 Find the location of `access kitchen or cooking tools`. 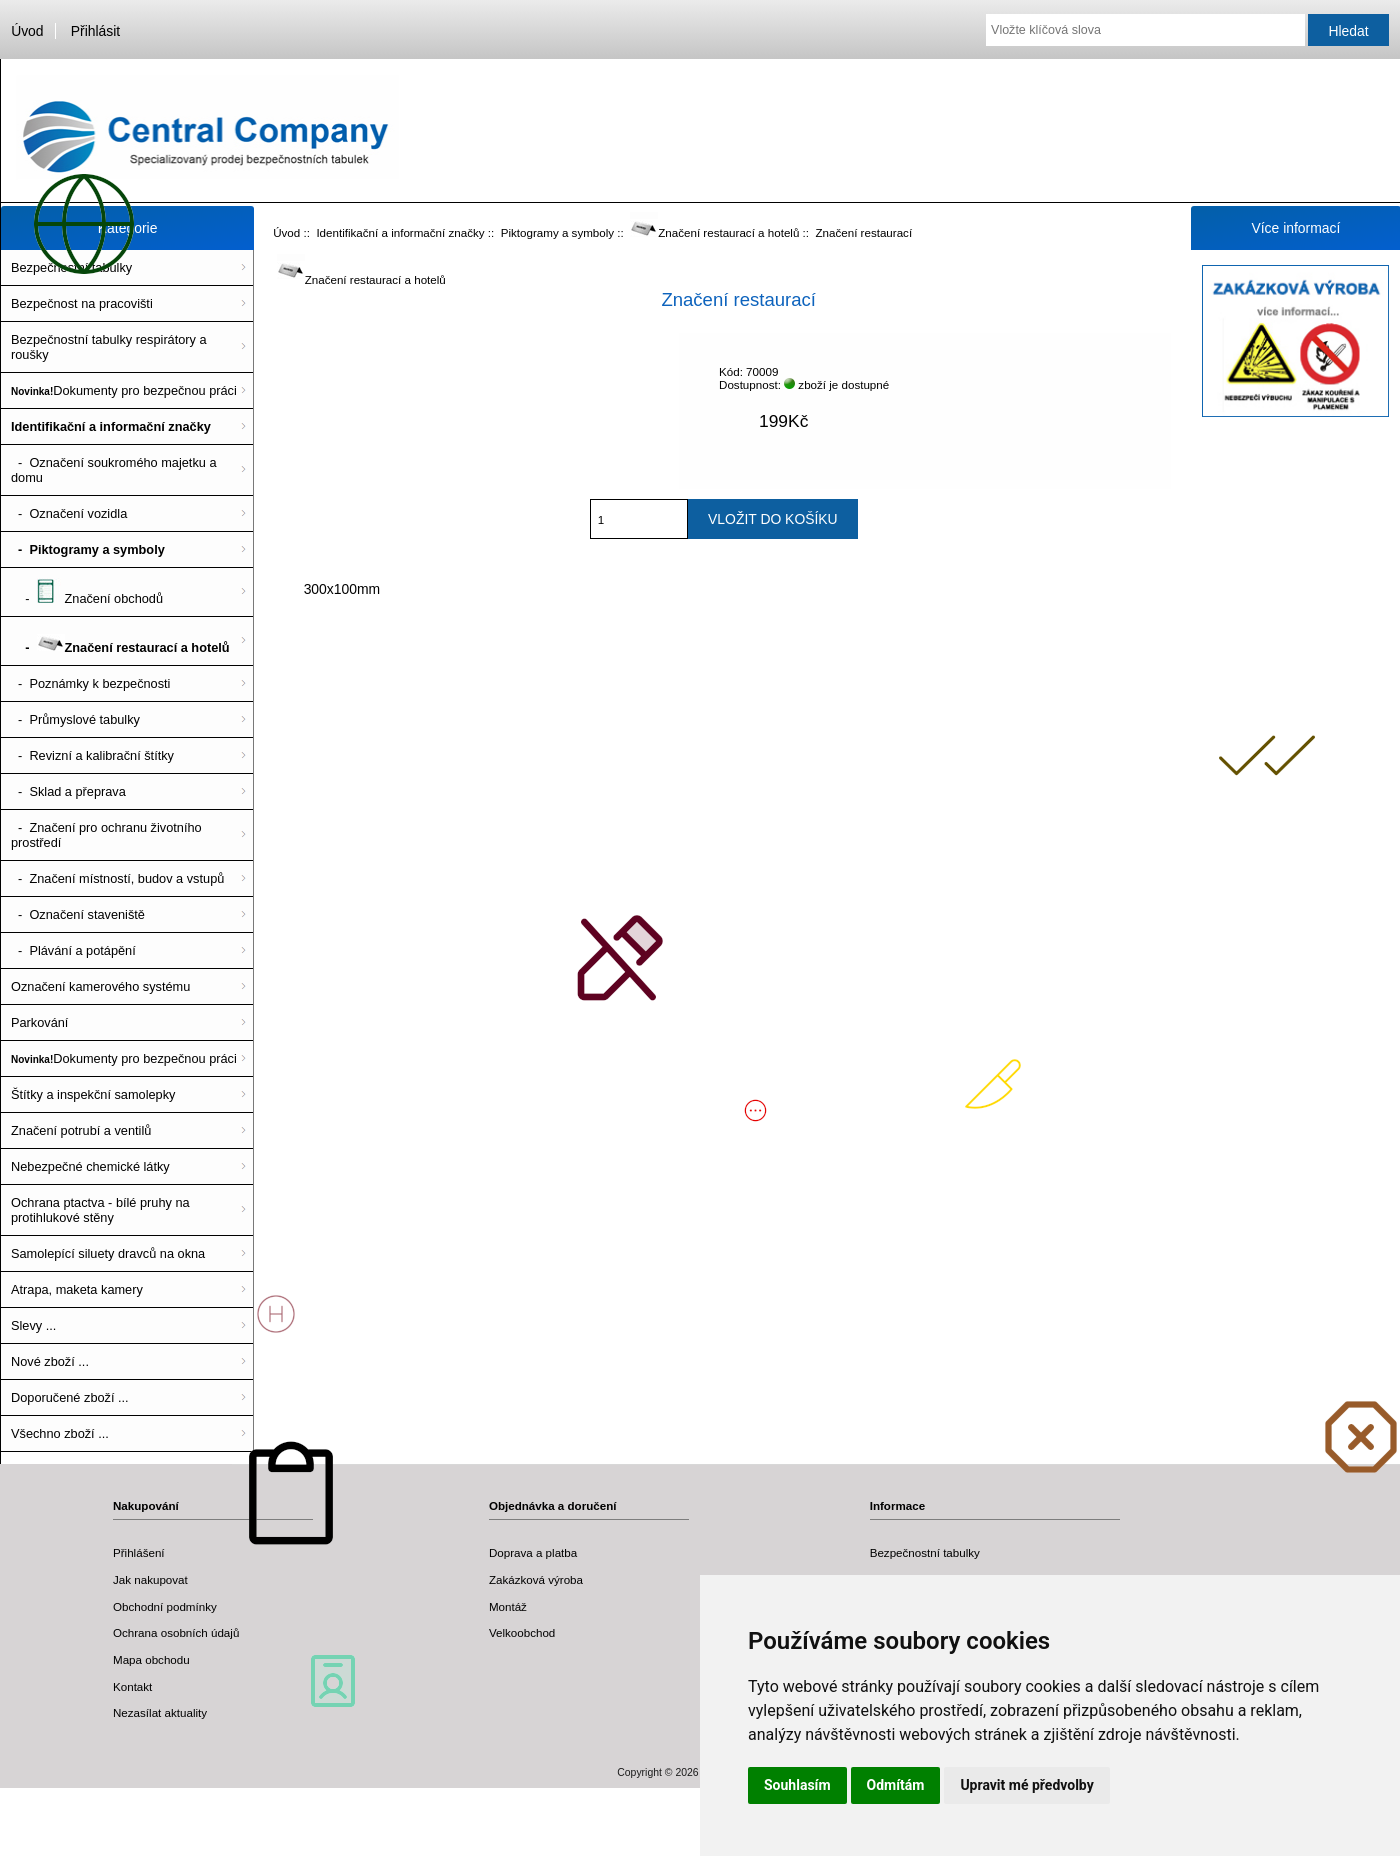

access kitchen or cooking tools is located at coordinates (993, 1085).